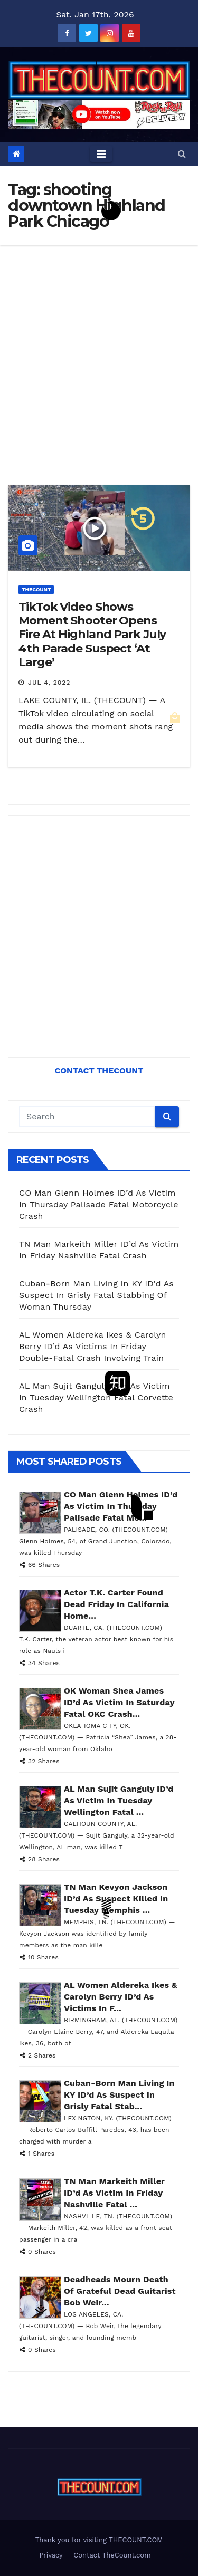 The height and width of the screenshot is (2576, 198). I want to click on lumen technologies company logo, so click(106, 1909).